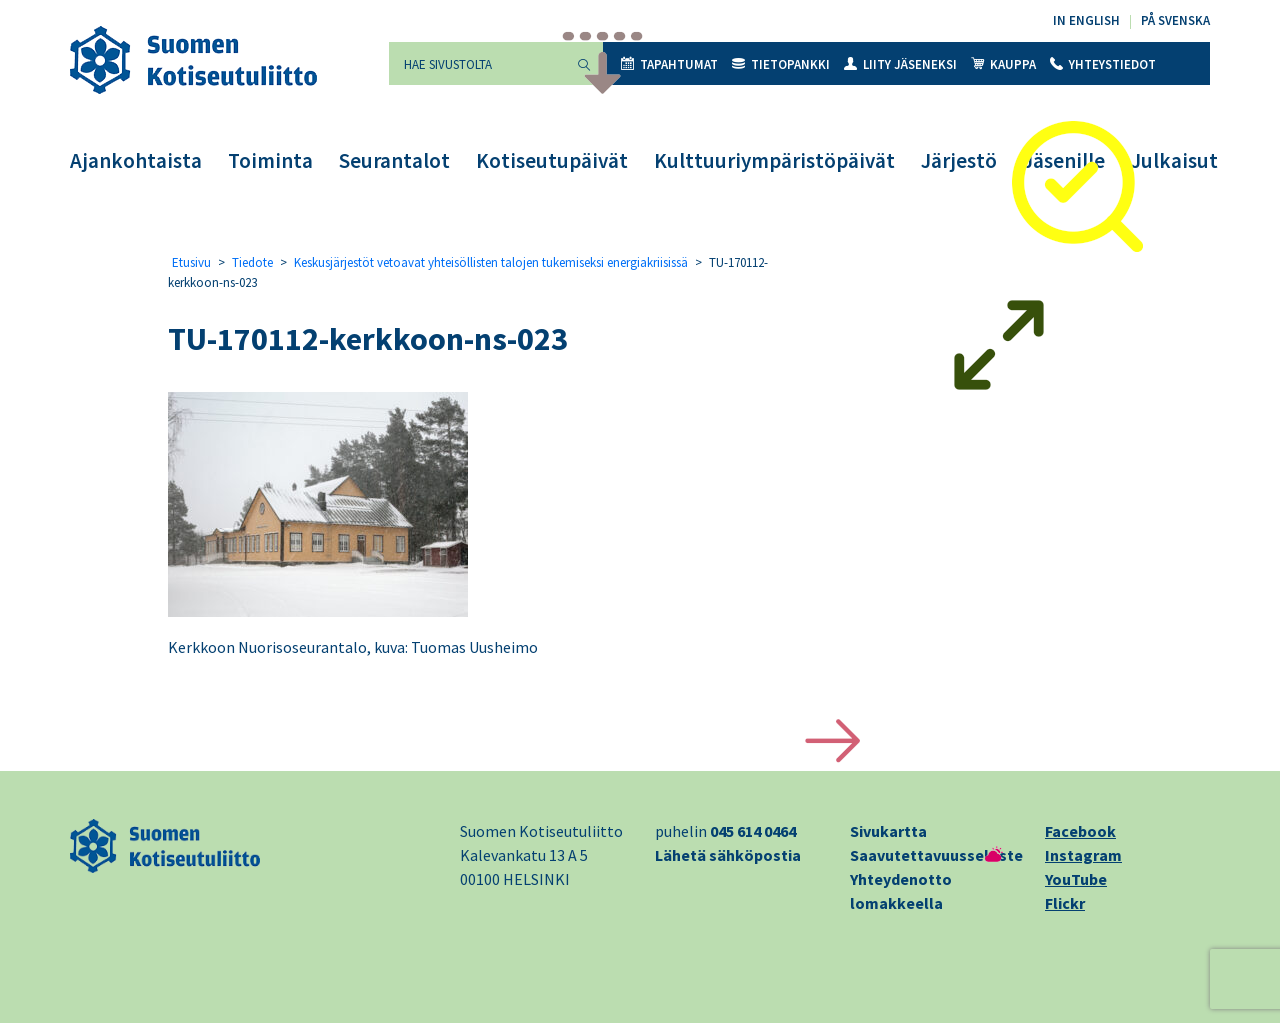 This screenshot has width=1280, height=1023. What do you see at coordinates (1077, 186) in the screenshot?
I see `code scan completed successfully` at bounding box center [1077, 186].